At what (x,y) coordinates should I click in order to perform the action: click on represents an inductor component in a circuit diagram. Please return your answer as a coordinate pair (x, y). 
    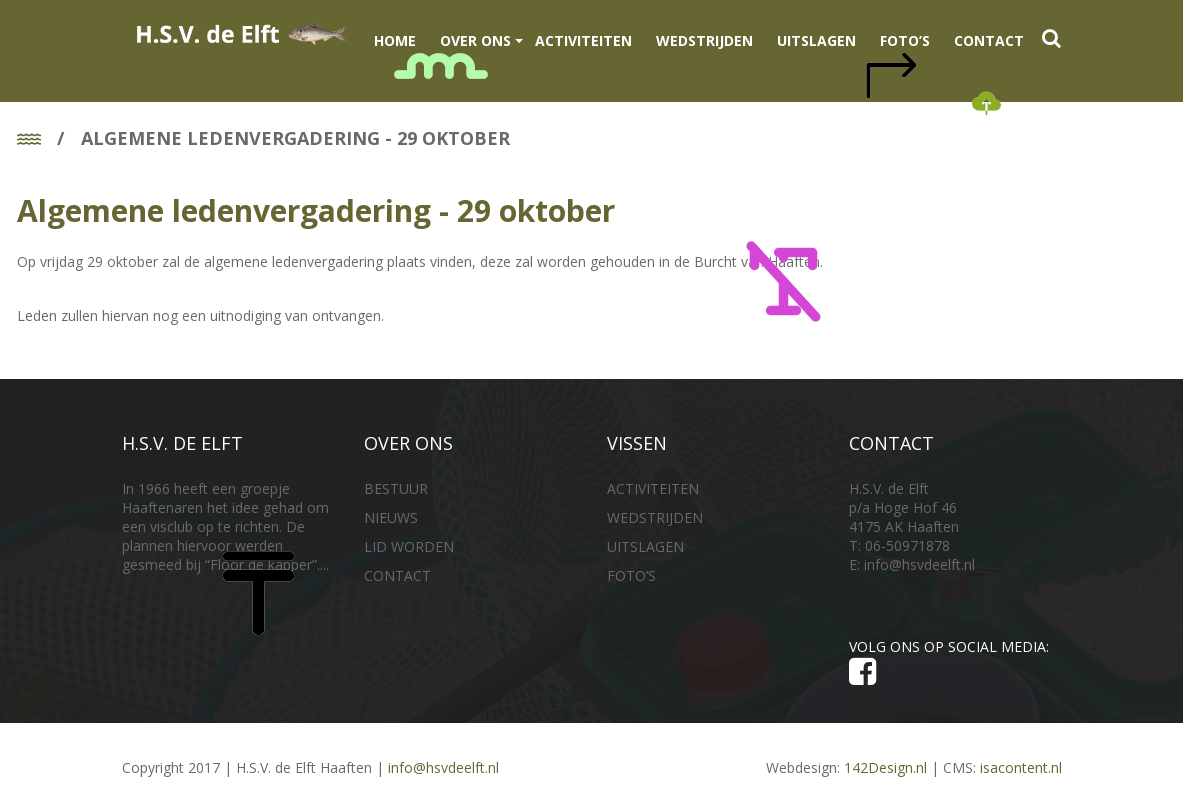
    Looking at the image, I should click on (441, 66).